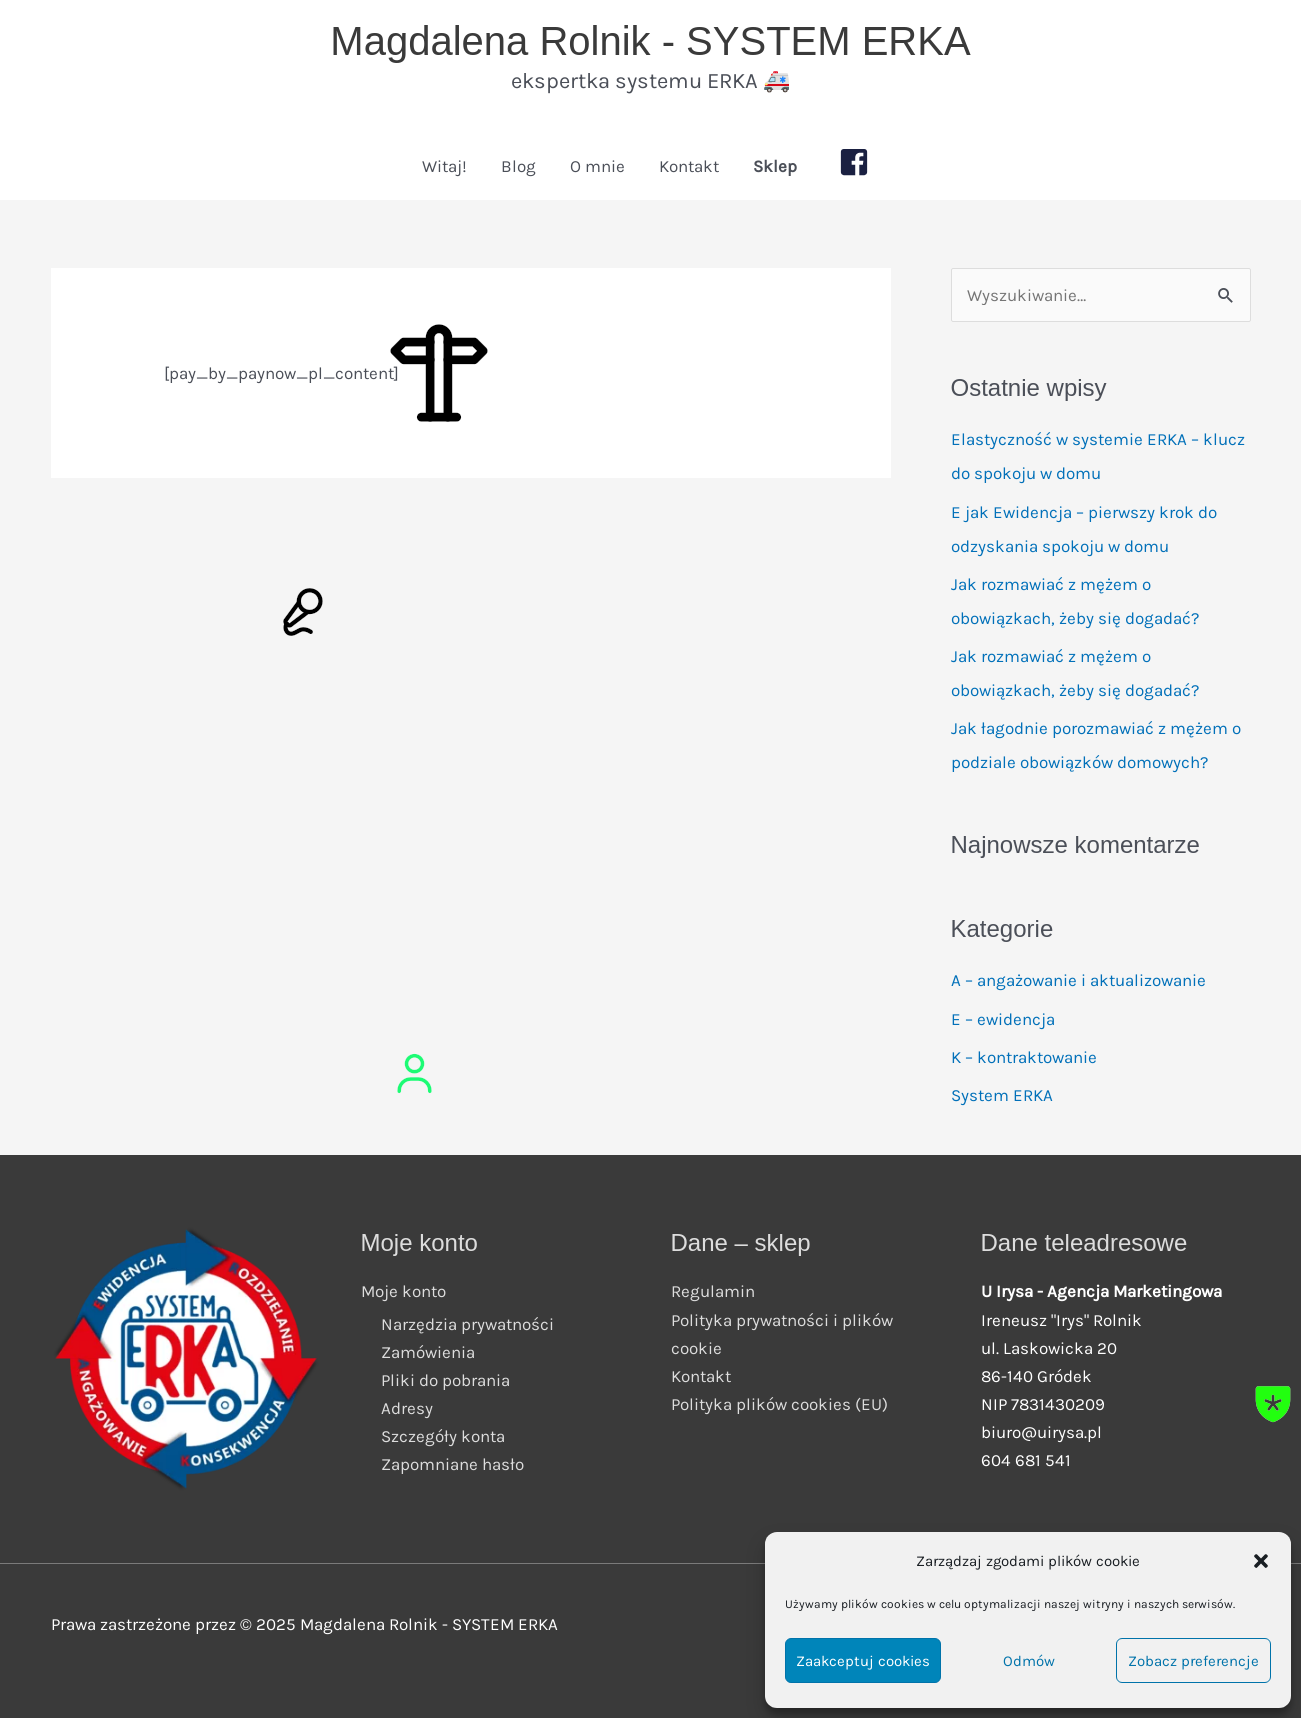  Describe the element at coordinates (439, 373) in the screenshot. I see `access navigation or directions` at that location.